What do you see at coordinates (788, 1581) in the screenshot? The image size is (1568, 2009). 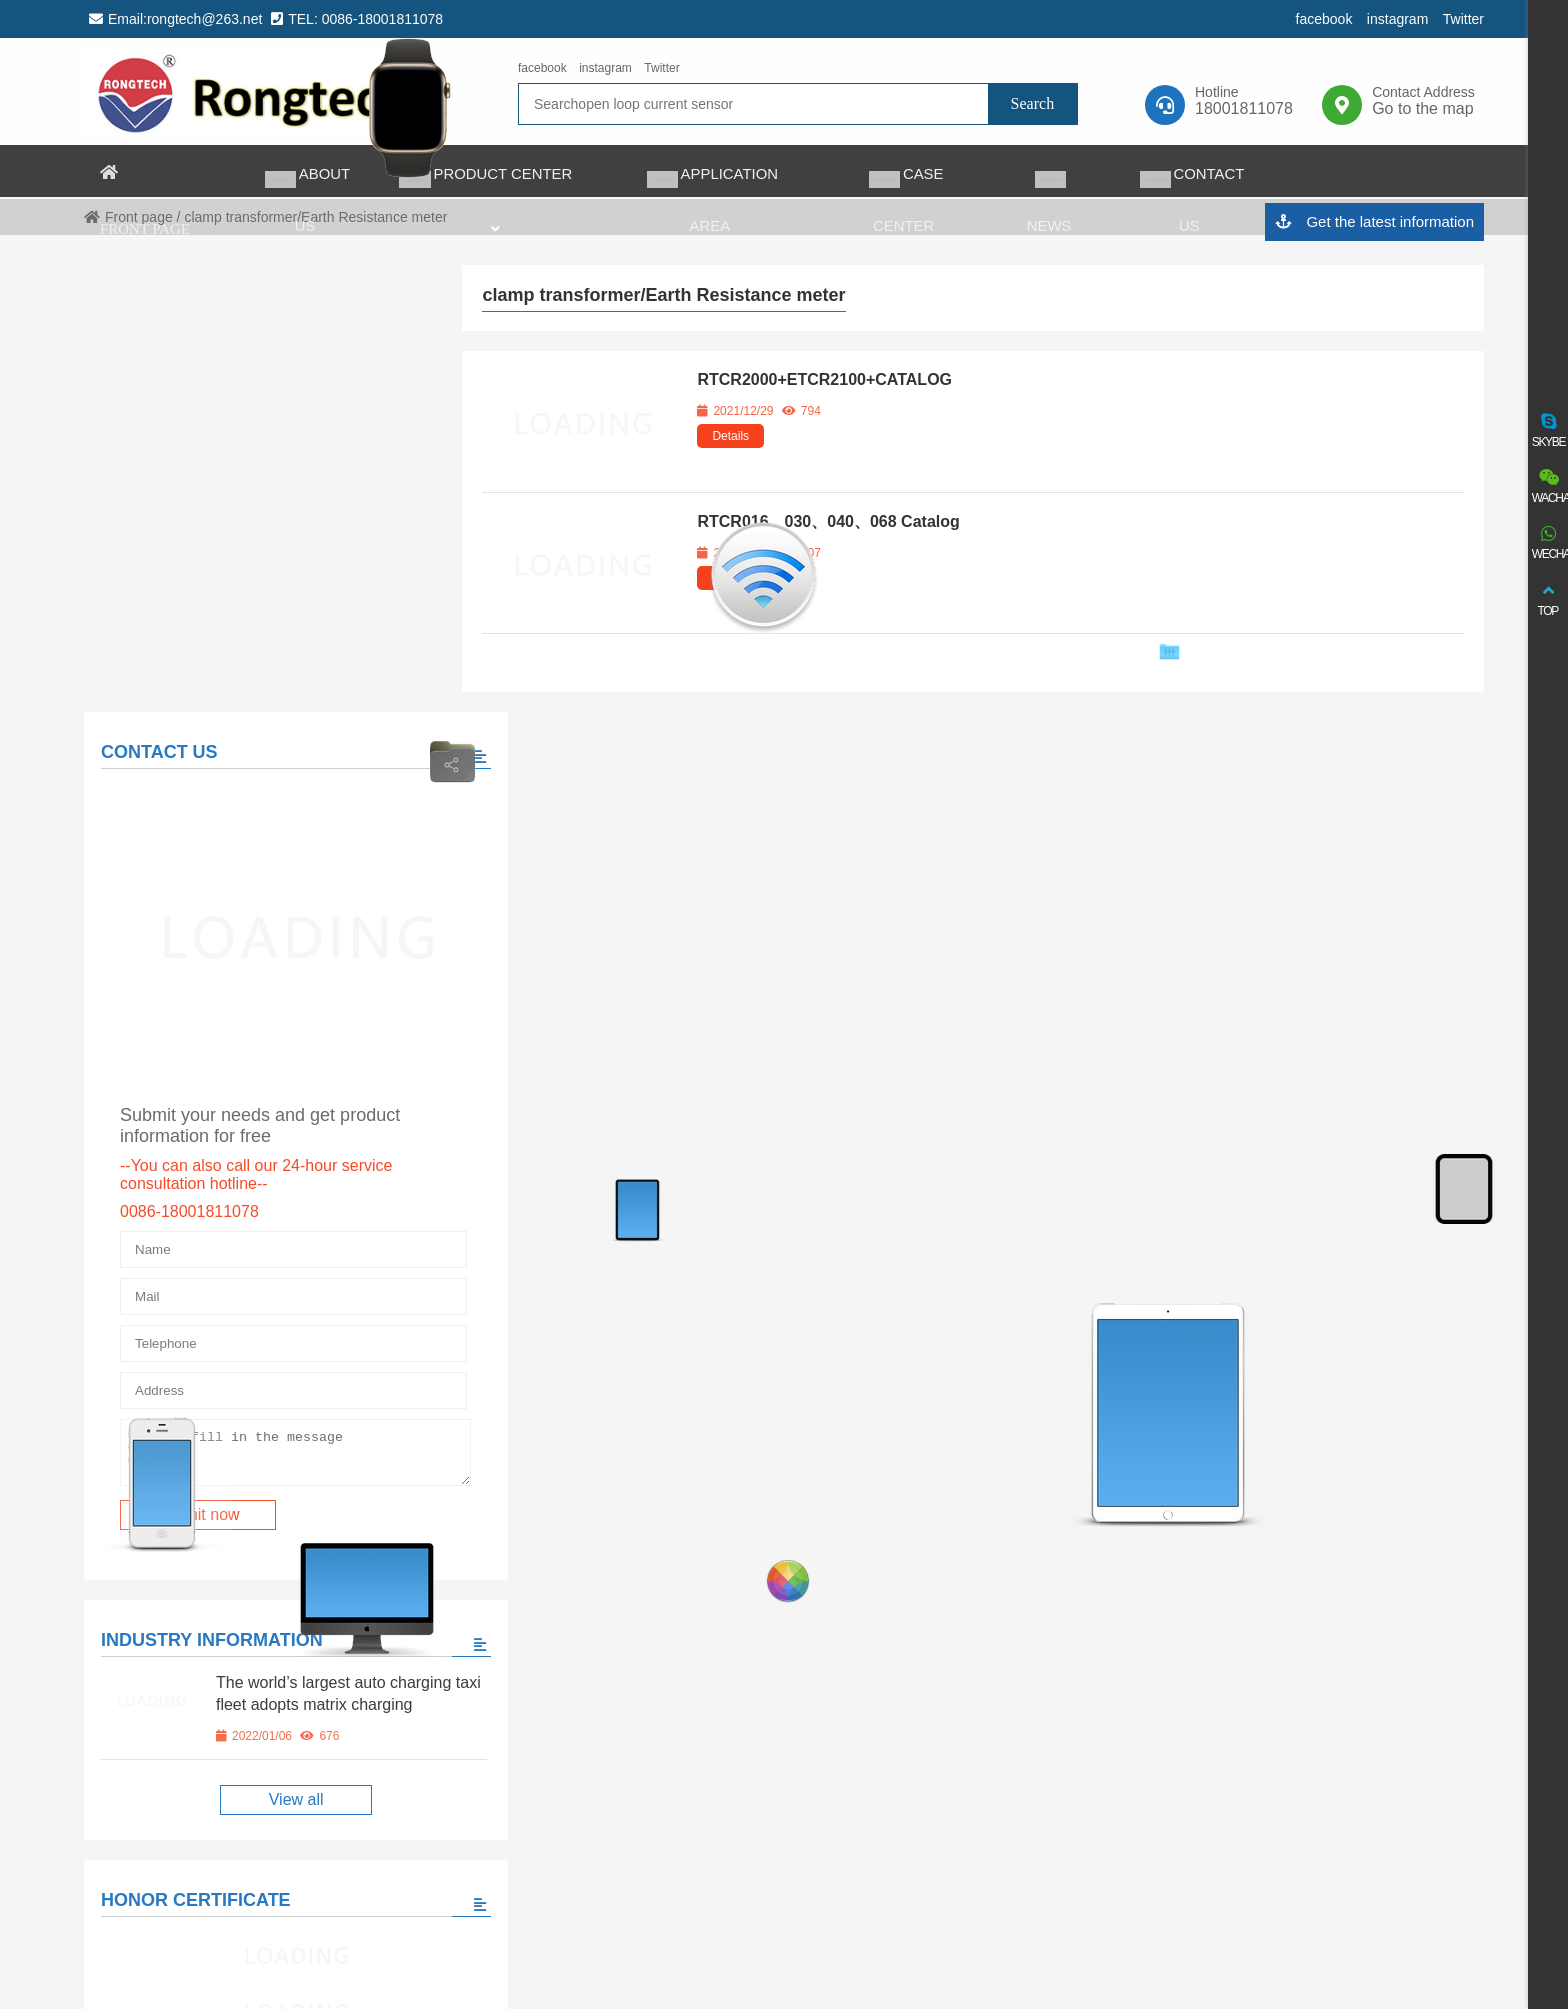 I see `open color settings panel` at bounding box center [788, 1581].